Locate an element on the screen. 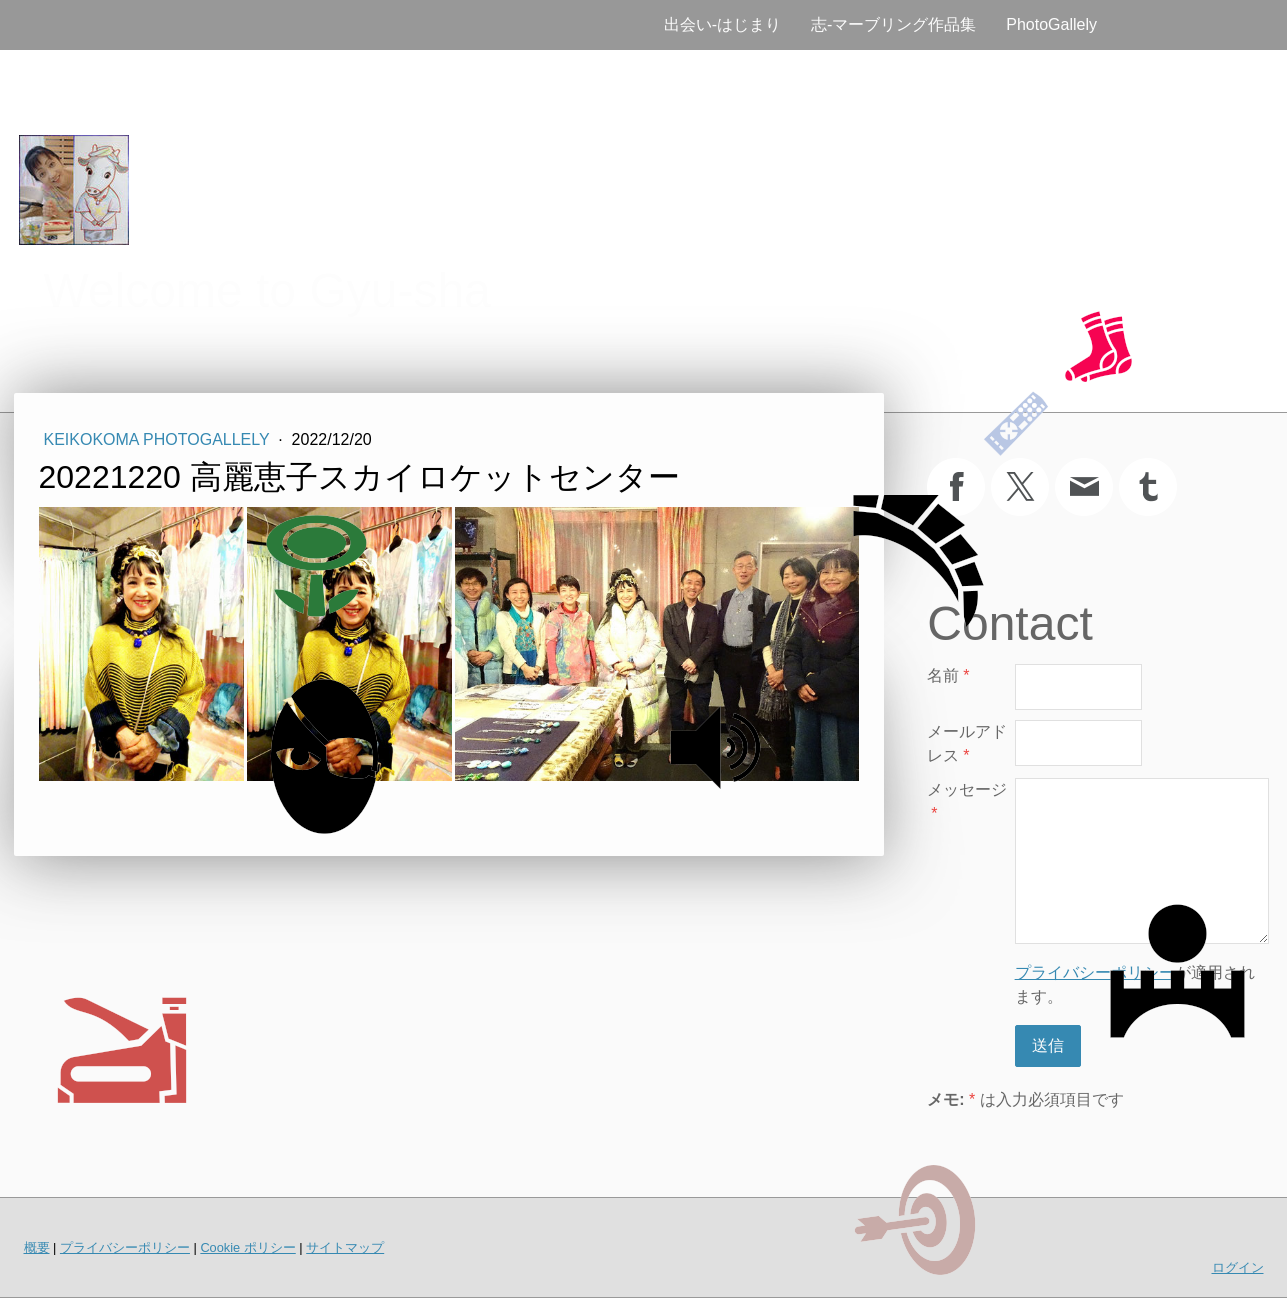 This screenshot has height=1298, width=1287. set or view your goals is located at coordinates (915, 1220).